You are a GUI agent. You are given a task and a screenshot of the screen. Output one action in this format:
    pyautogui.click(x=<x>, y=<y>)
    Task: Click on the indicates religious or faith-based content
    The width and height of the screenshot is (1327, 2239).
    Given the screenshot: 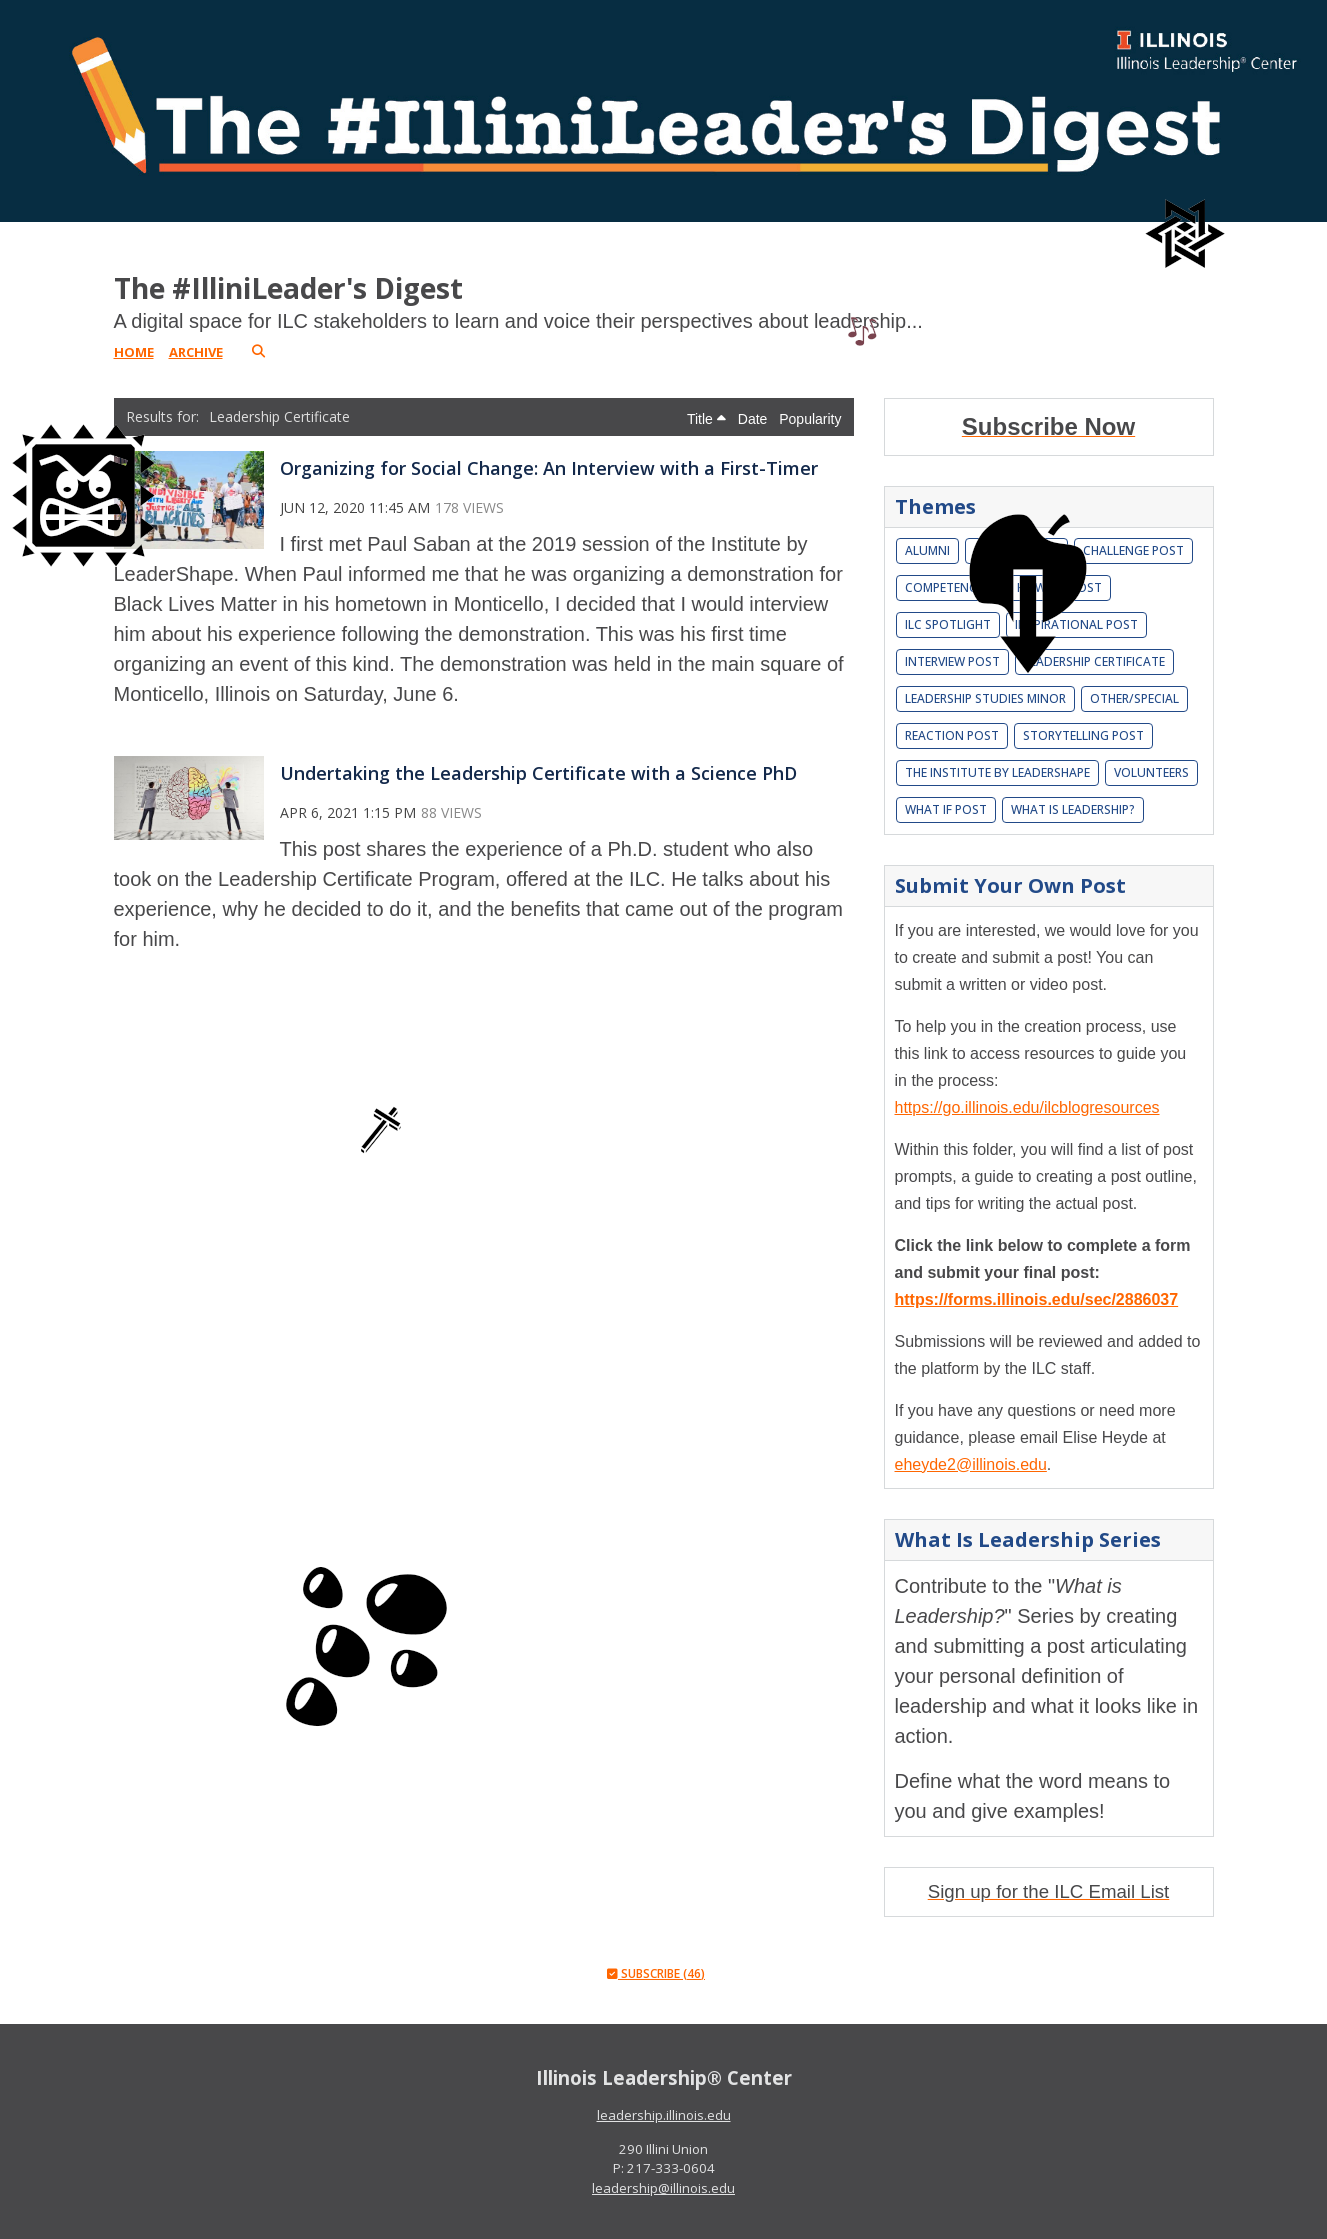 What is the action you would take?
    pyautogui.click(x=382, y=1129)
    